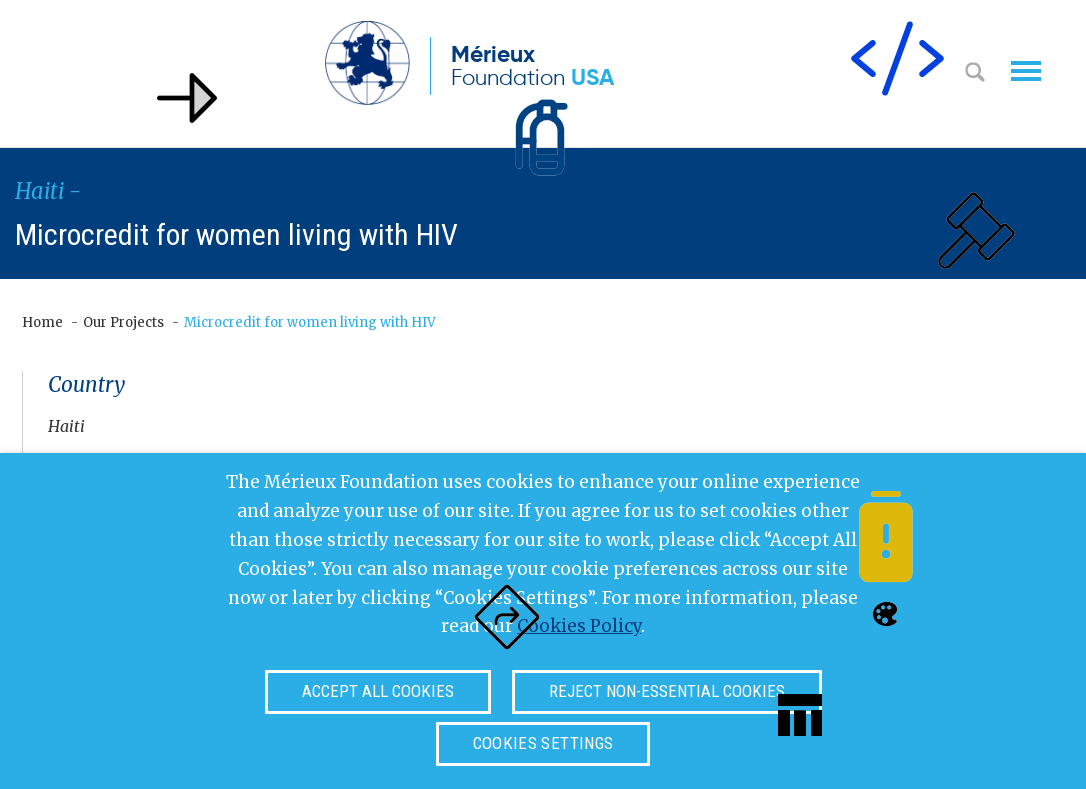 The height and width of the screenshot is (789, 1086). I want to click on open color picker or theme settings, so click(885, 614).